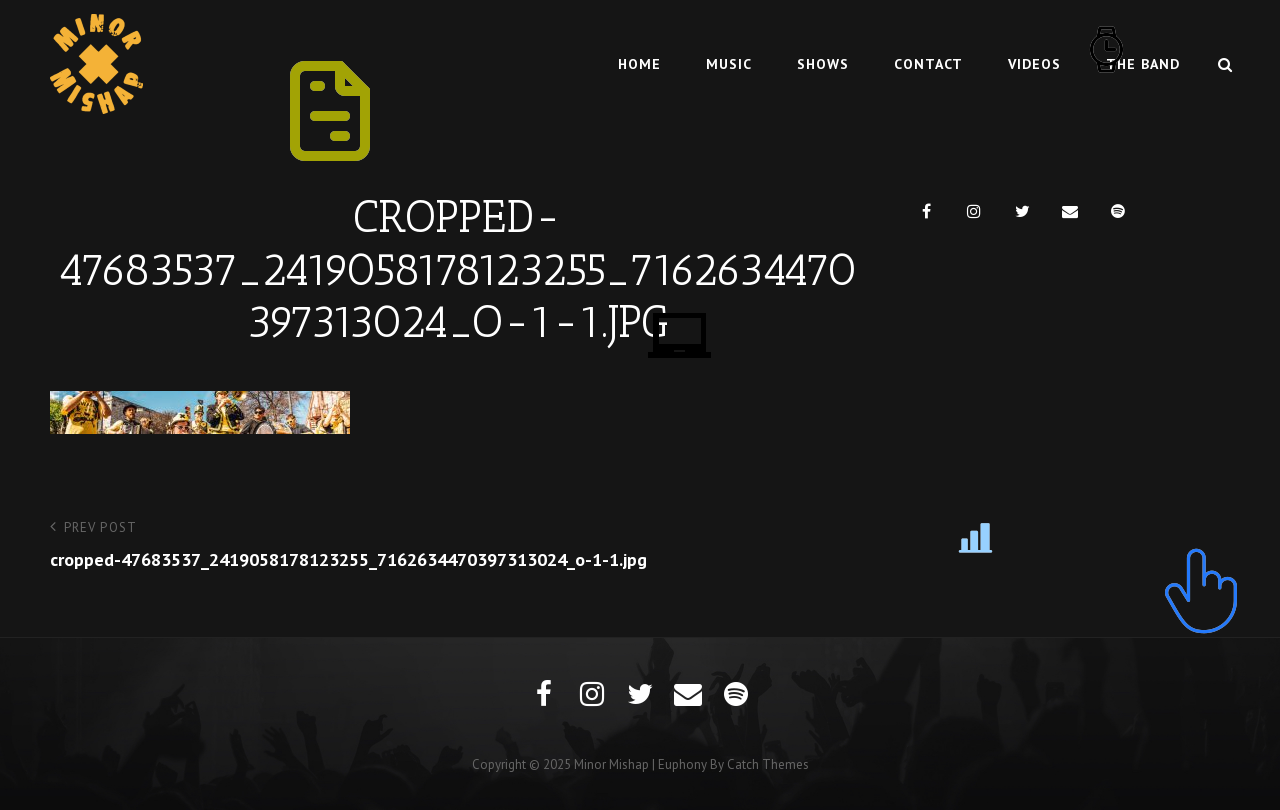 Image resolution: width=1280 pixels, height=810 pixels. I want to click on view time or clock settings, so click(1106, 49).